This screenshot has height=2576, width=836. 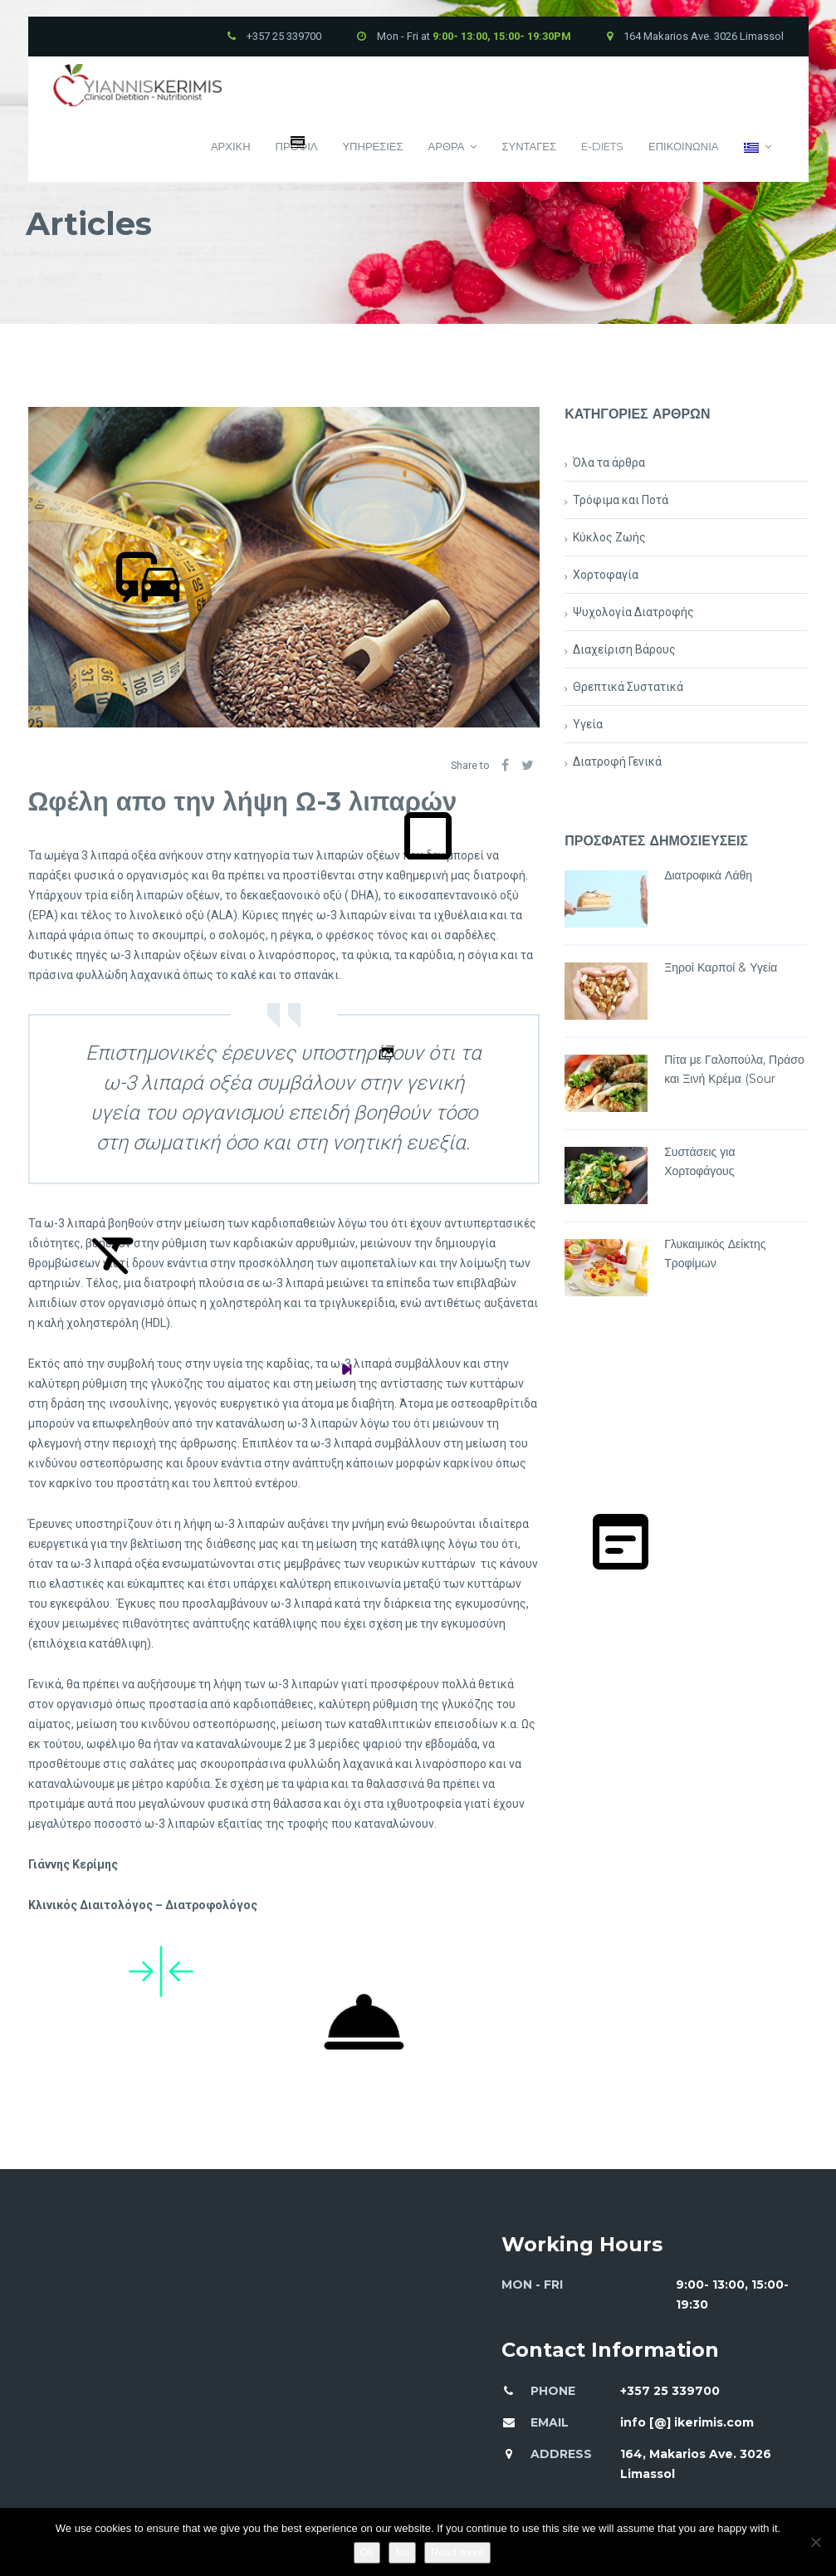 What do you see at coordinates (298, 142) in the screenshot?
I see `view day layout or agenda` at bounding box center [298, 142].